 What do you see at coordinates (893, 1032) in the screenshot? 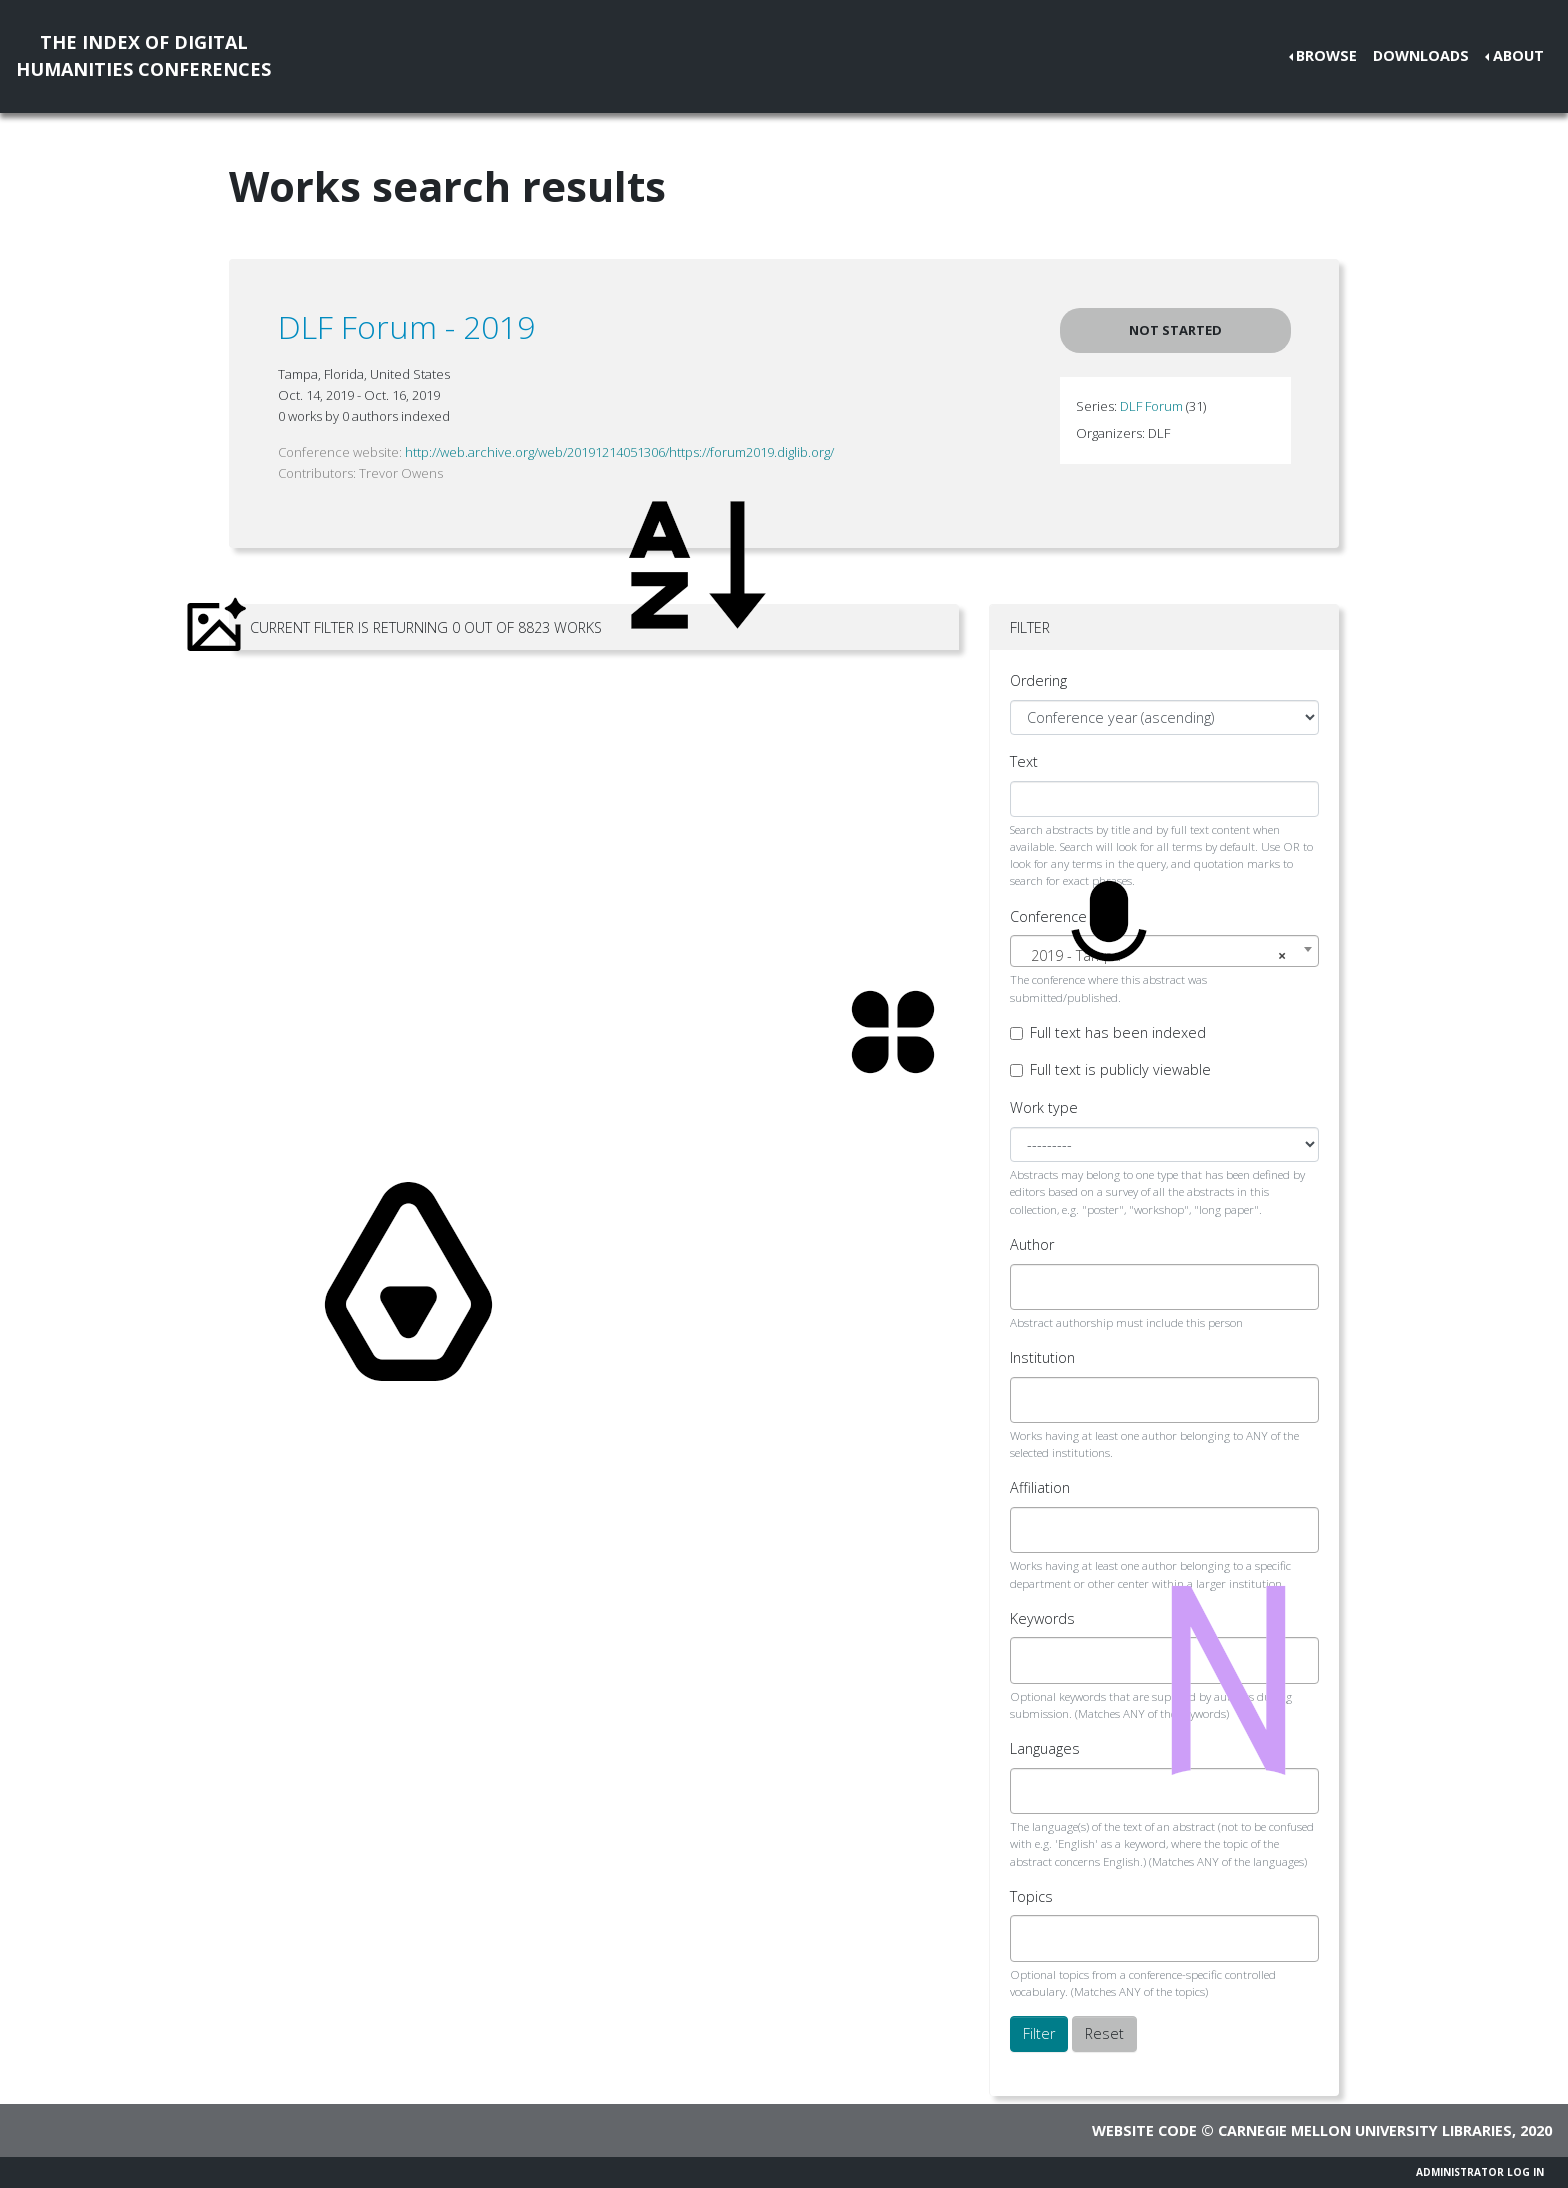
I see `open the app drawer or launcher` at bounding box center [893, 1032].